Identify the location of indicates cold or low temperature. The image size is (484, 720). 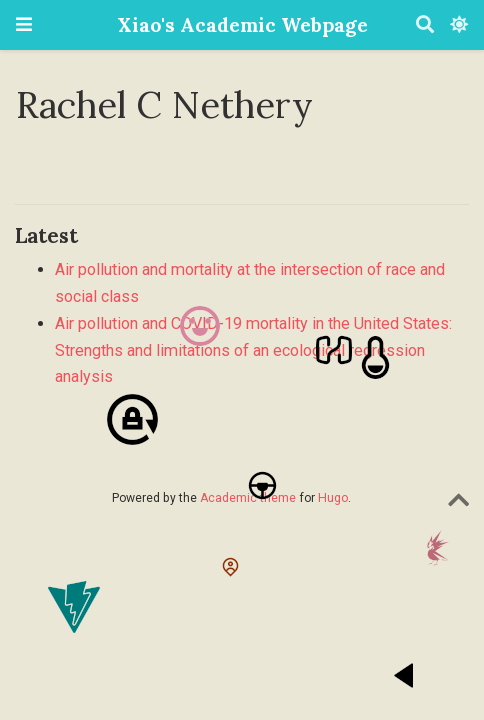
(375, 357).